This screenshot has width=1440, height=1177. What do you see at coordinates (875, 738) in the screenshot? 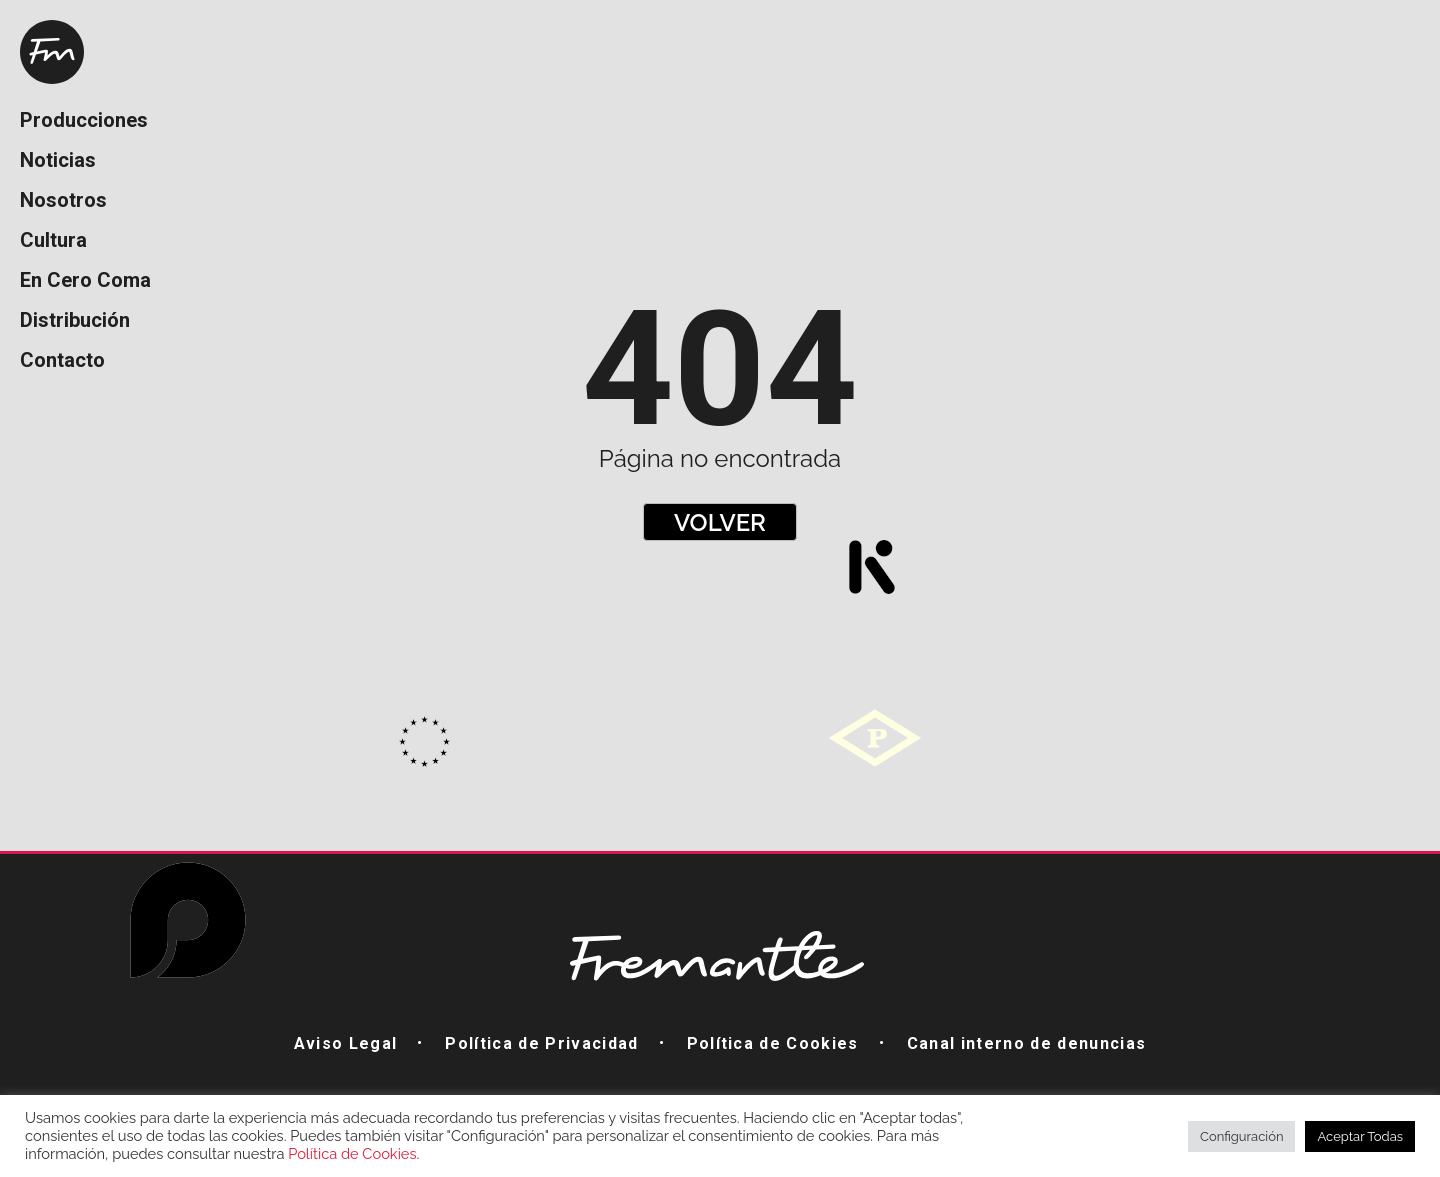
I see `powers brand logo` at bounding box center [875, 738].